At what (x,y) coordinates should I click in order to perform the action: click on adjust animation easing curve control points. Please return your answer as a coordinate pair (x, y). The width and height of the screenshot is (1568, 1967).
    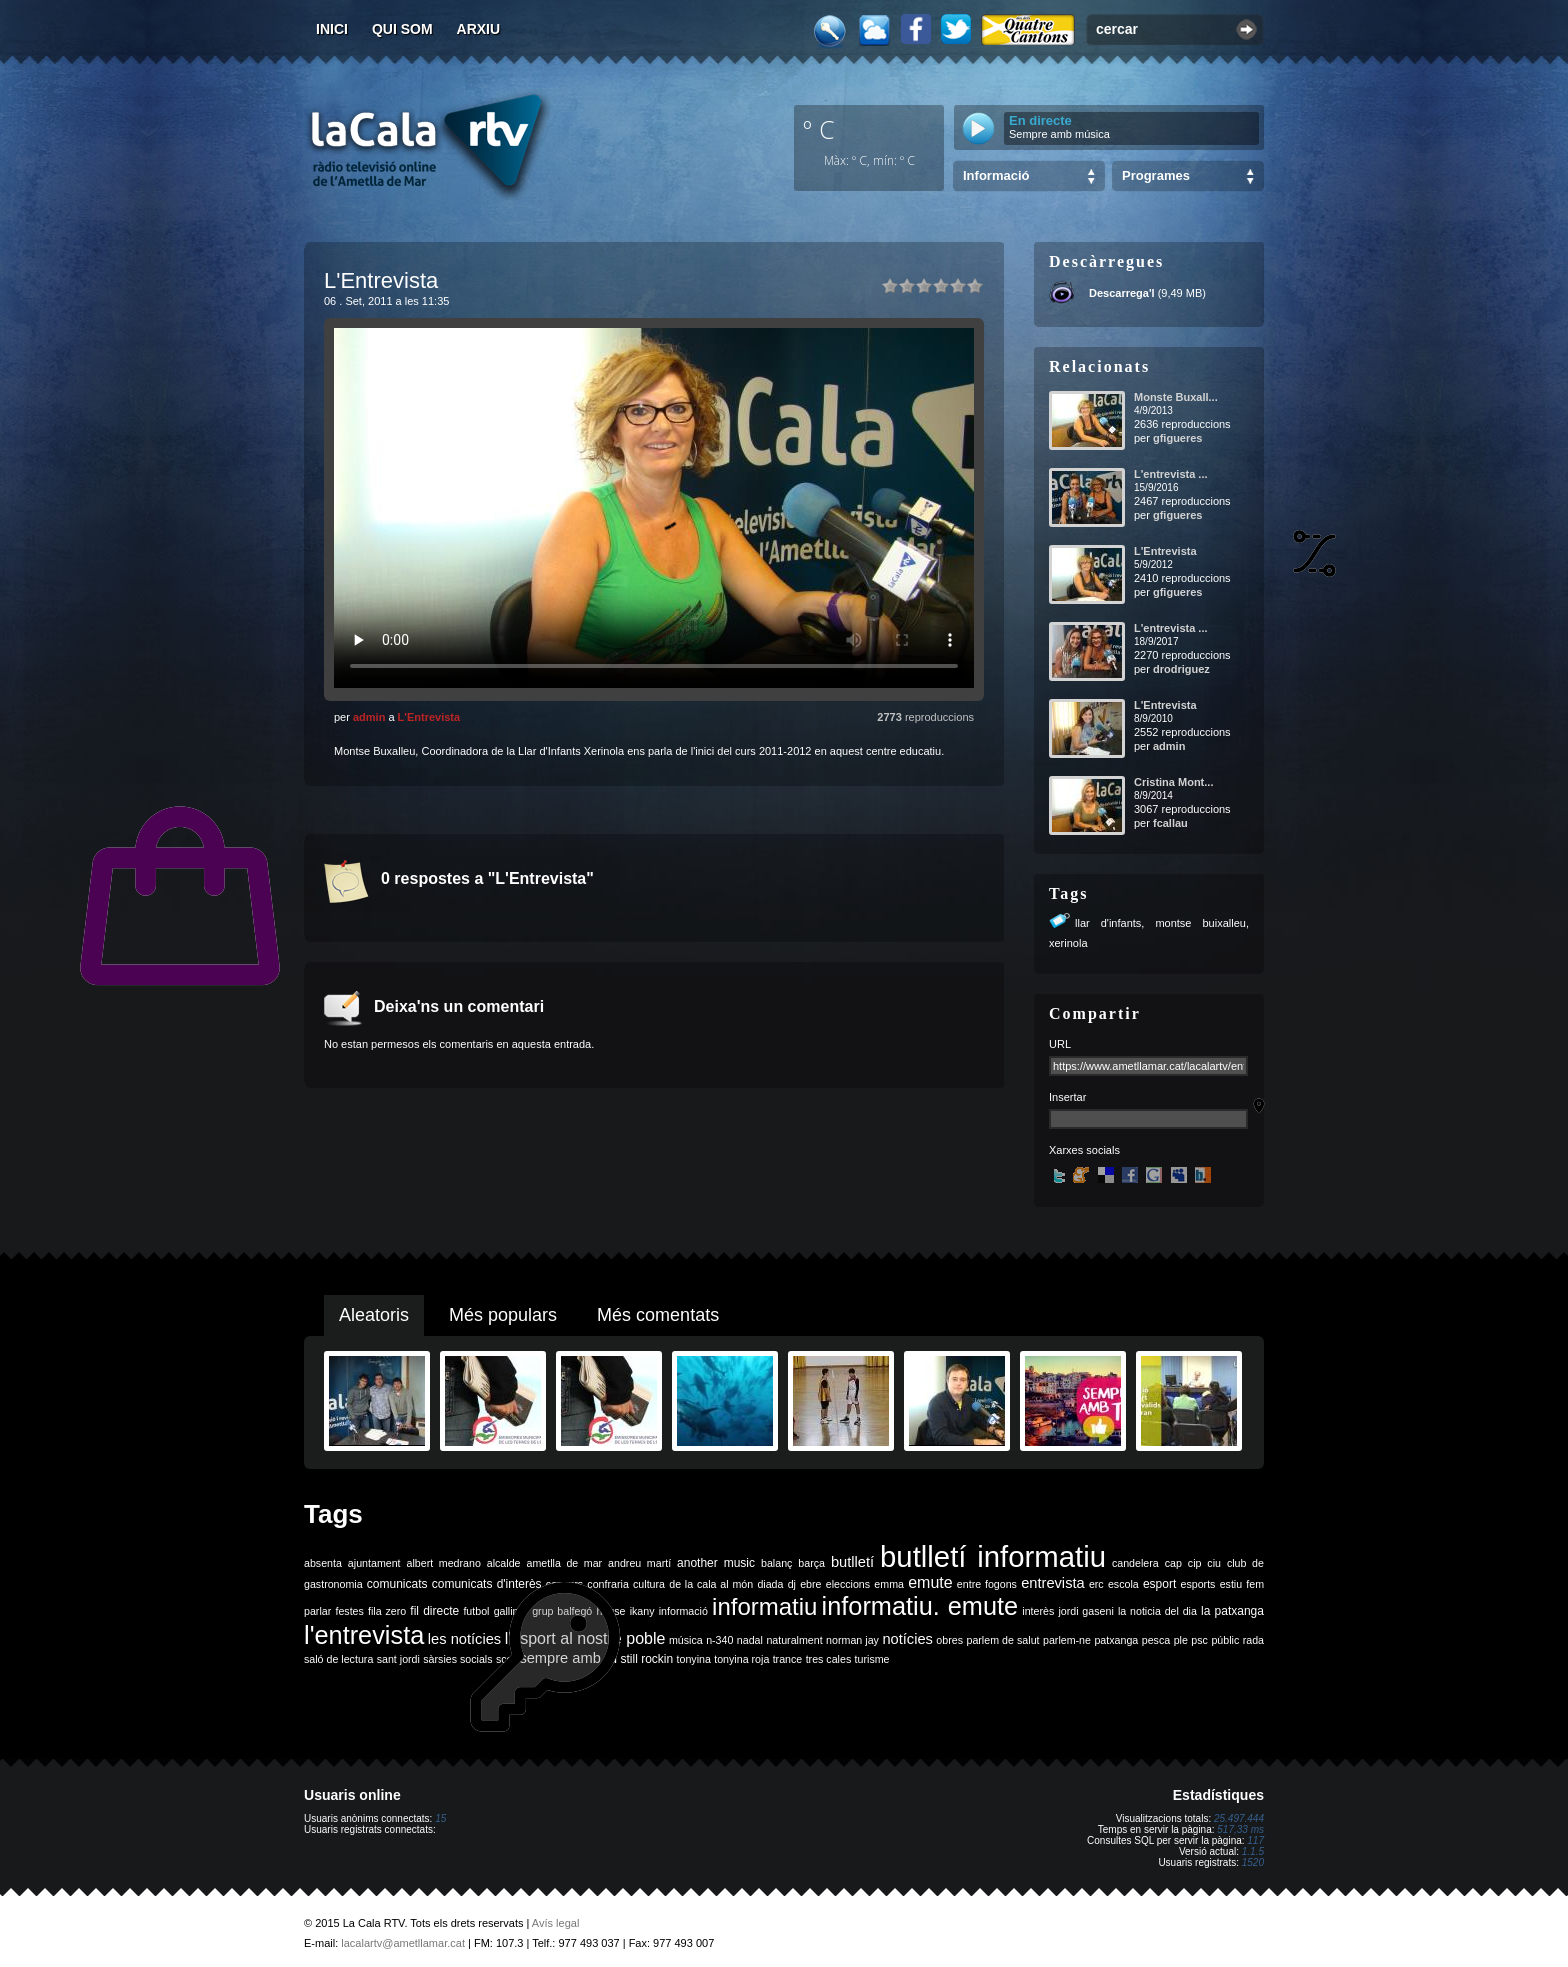
    Looking at the image, I should click on (1314, 553).